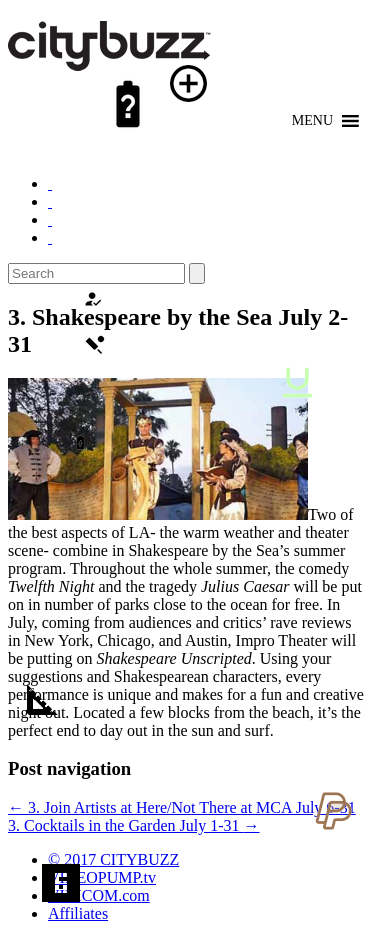 This screenshot has height=939, width=375. I want to click on user registration completed successfully, so click(93, 299).